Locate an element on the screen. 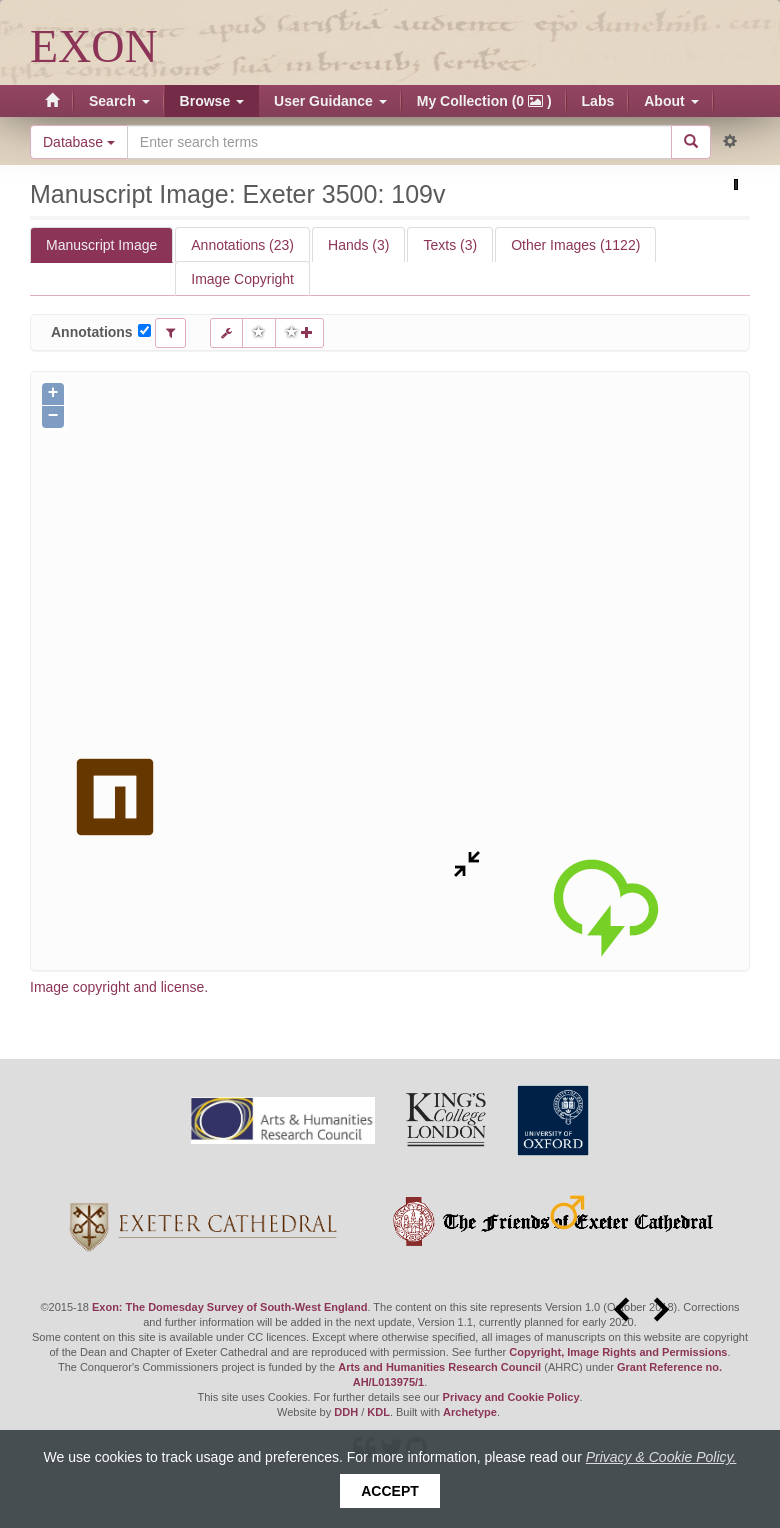 This screenshot has width=780, height=1528. npm (node package manager) logo is located at coordinates (115, 797).